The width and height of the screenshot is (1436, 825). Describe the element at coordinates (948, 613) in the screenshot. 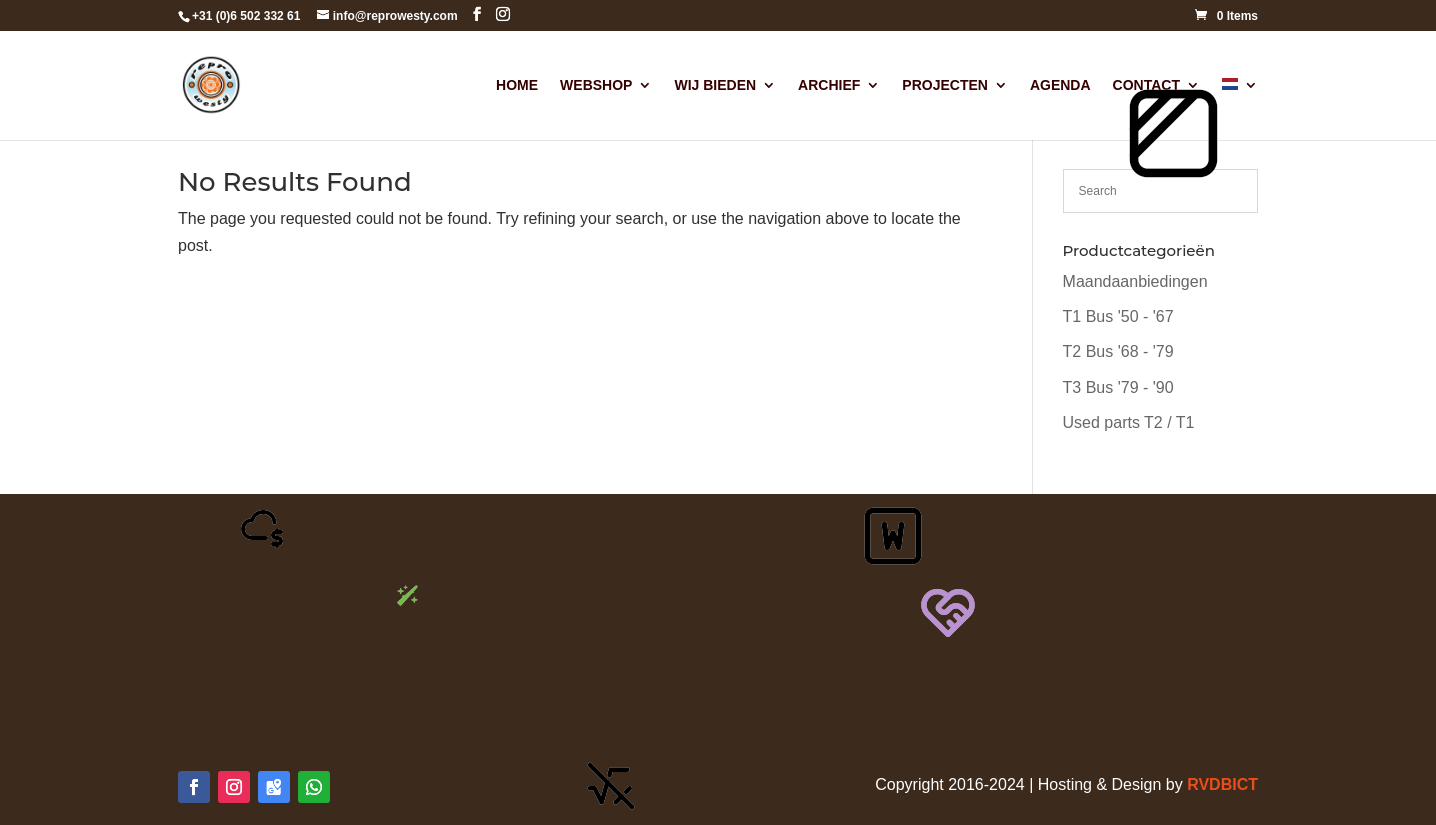

I see `support a charitable cause or donation` at that location.